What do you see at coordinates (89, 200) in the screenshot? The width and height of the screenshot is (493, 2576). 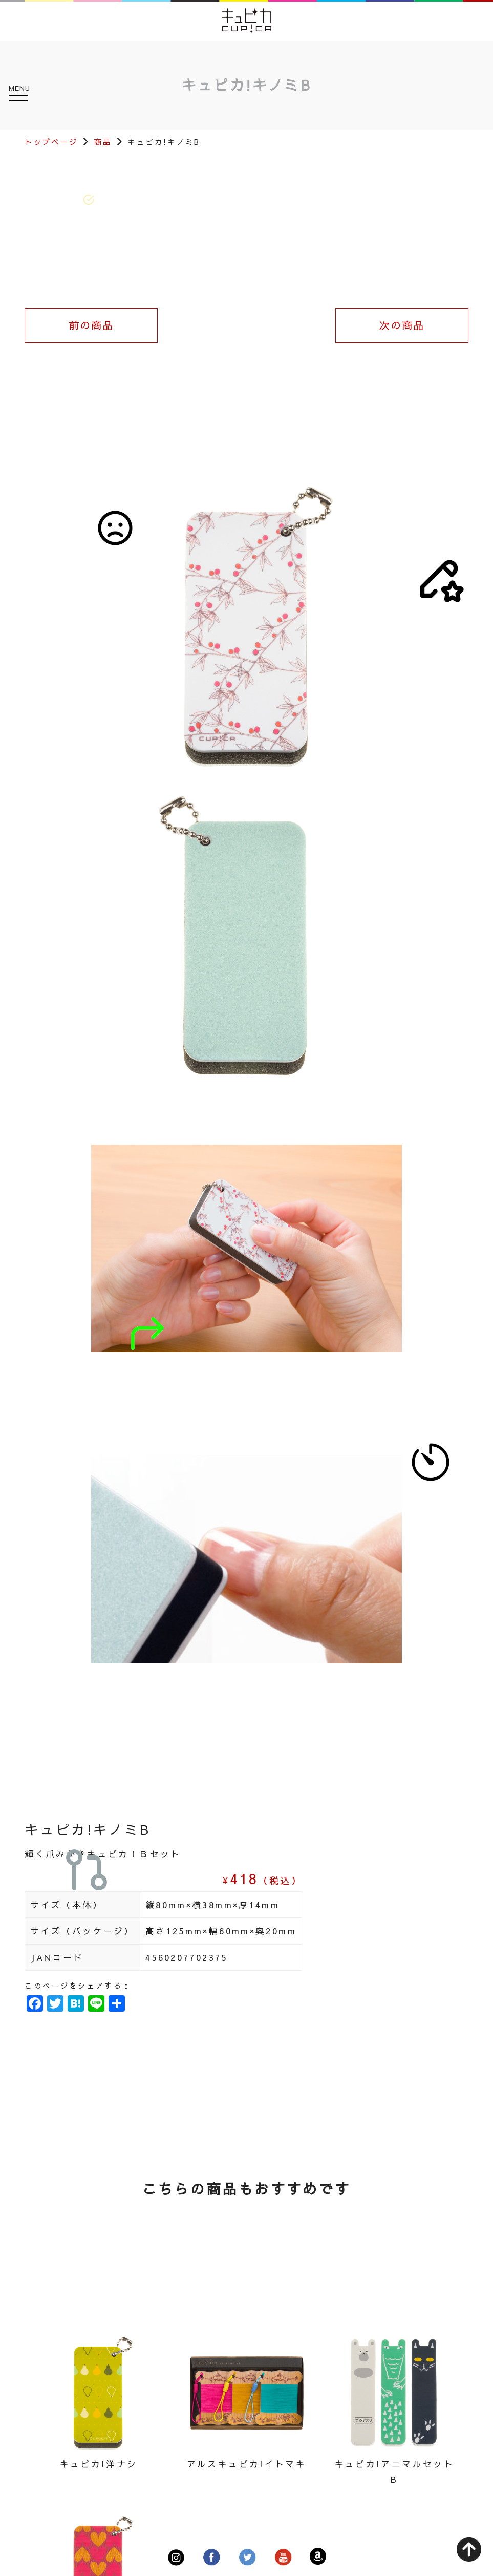 I see `indicates task or action completed successfully` at bounding box center [89, 200].